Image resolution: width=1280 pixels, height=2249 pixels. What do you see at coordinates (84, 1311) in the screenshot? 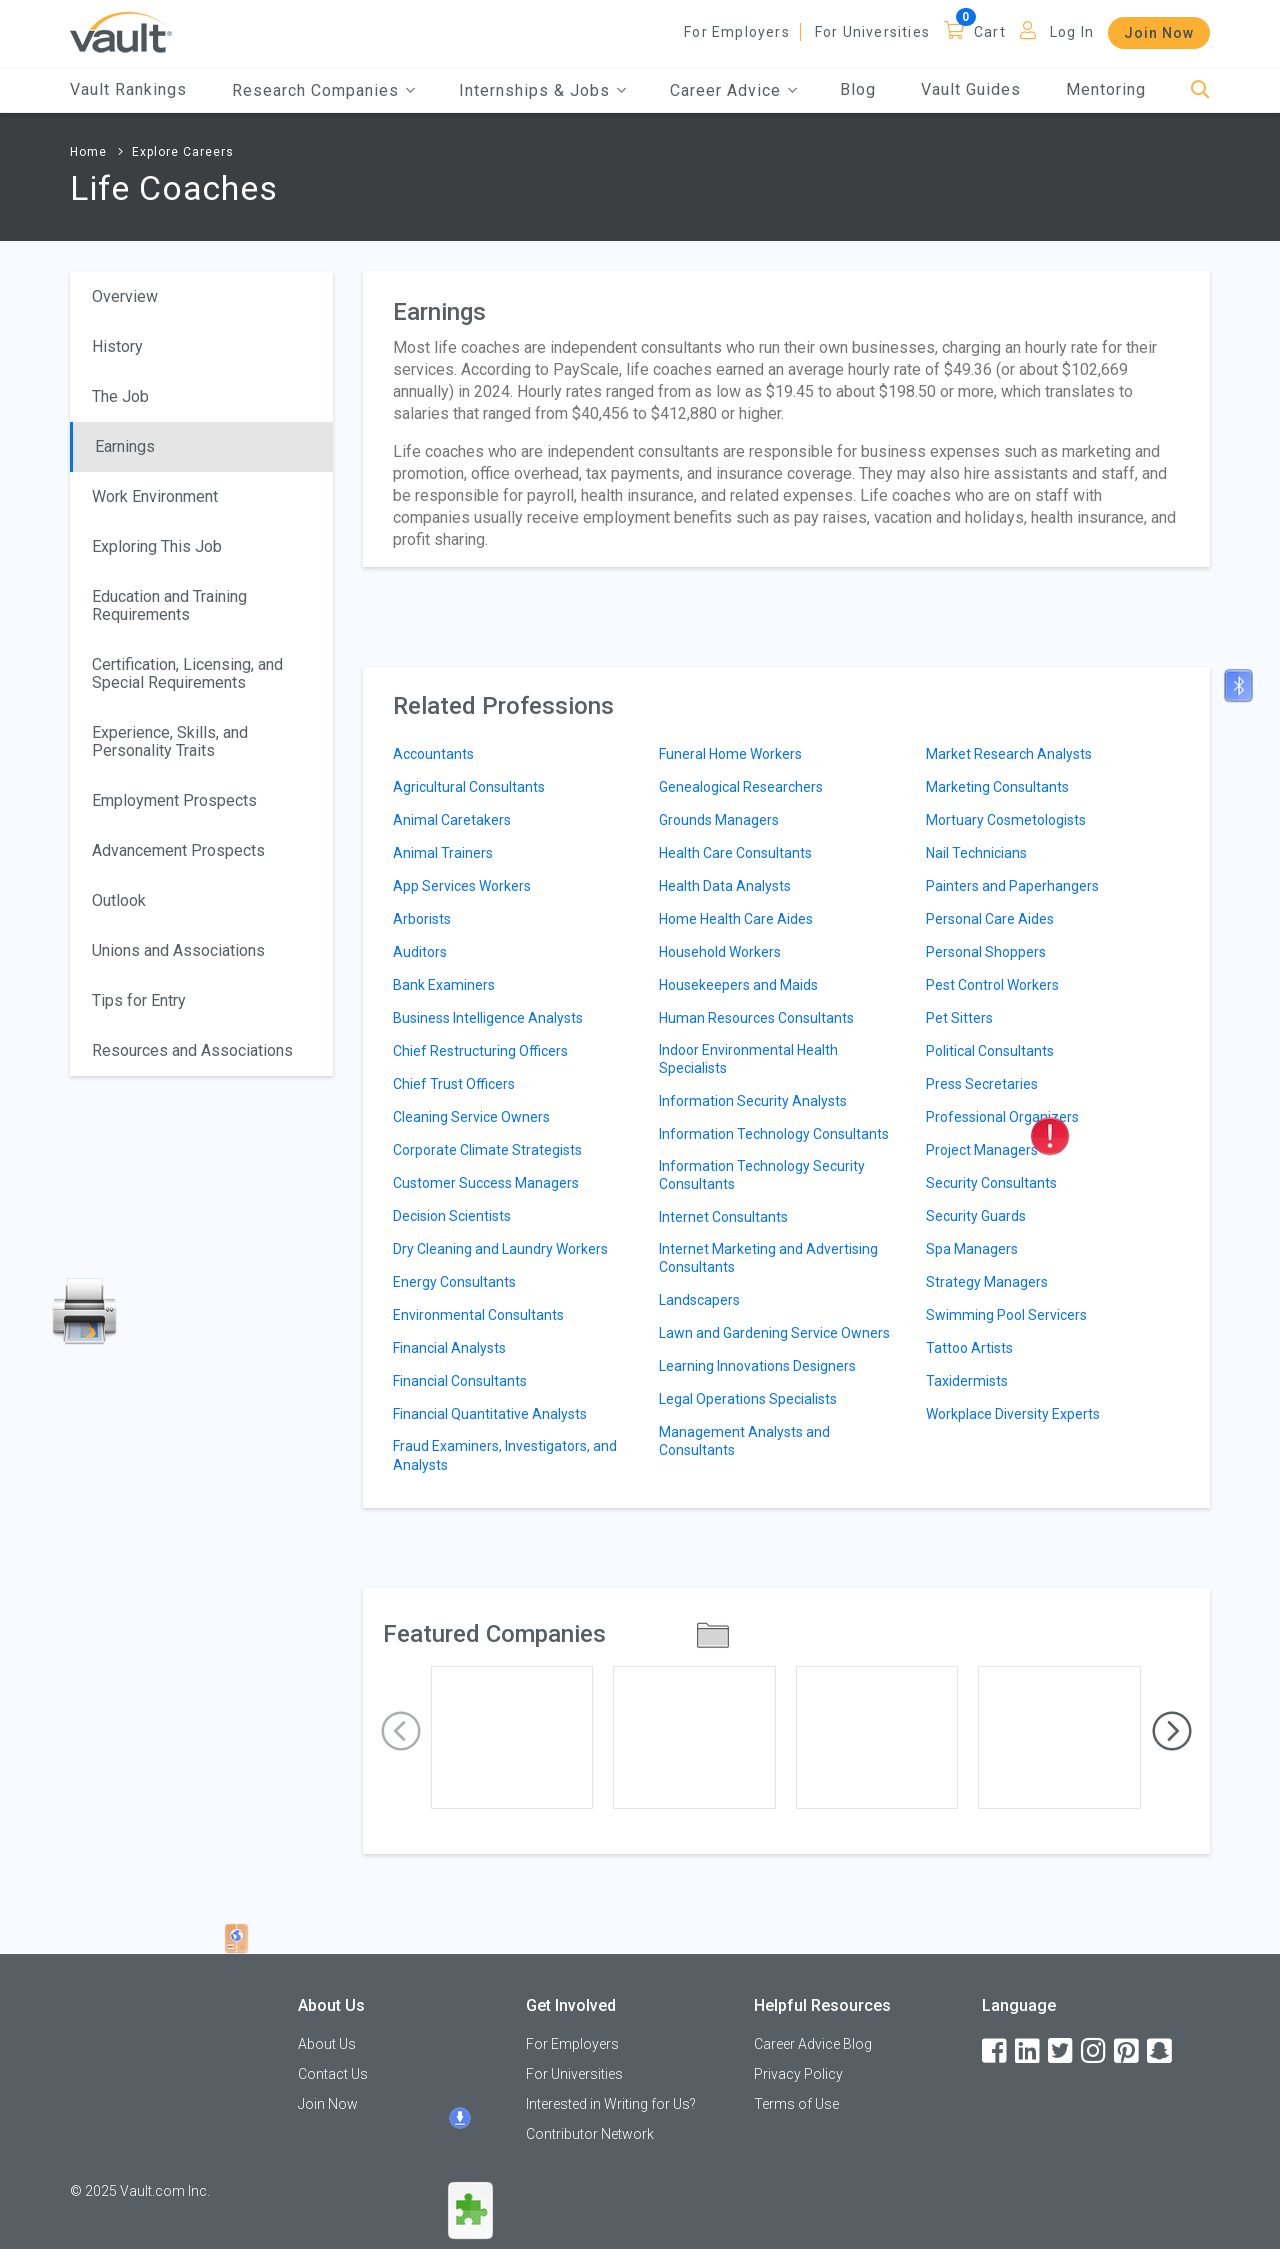
I see `access printer settings and preferences` at bounding box center [84, 1311].